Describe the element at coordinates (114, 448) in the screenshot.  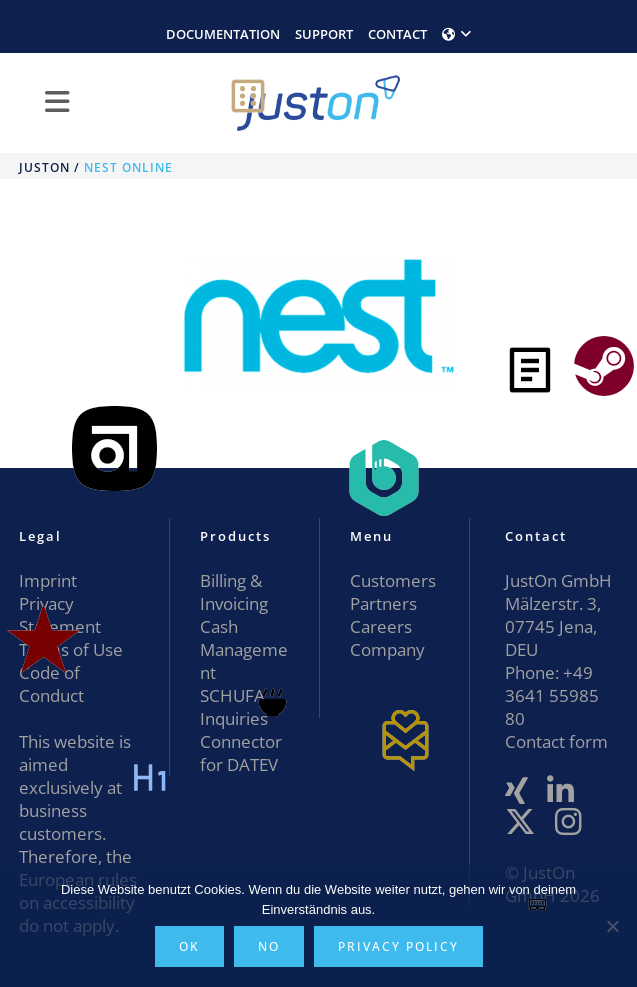
I see `abstract app logo` at that location.